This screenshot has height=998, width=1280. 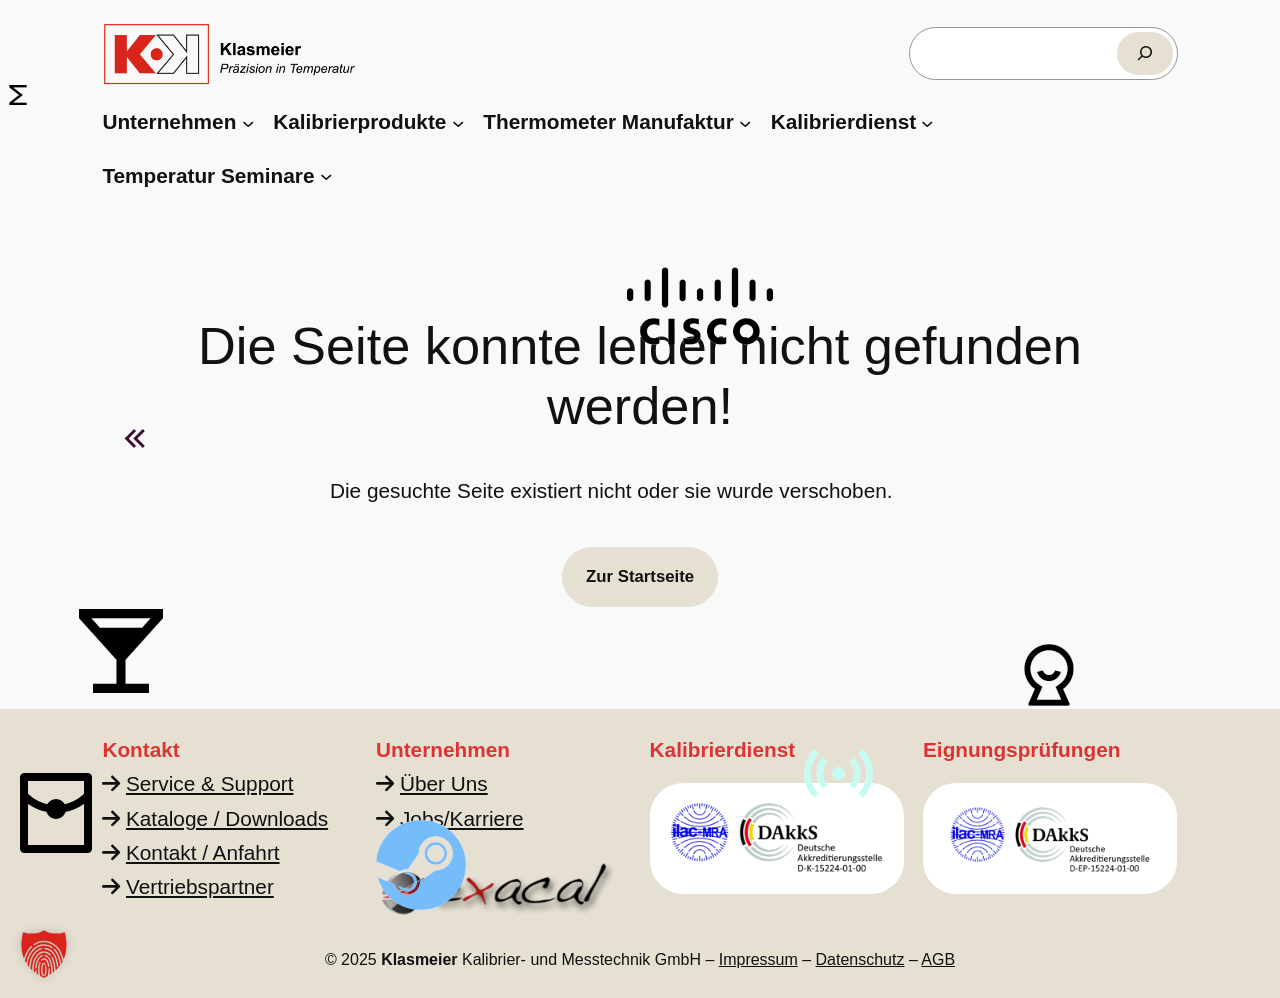 I want to click on view cocktail or drink menu, so click(x=121, y=651).